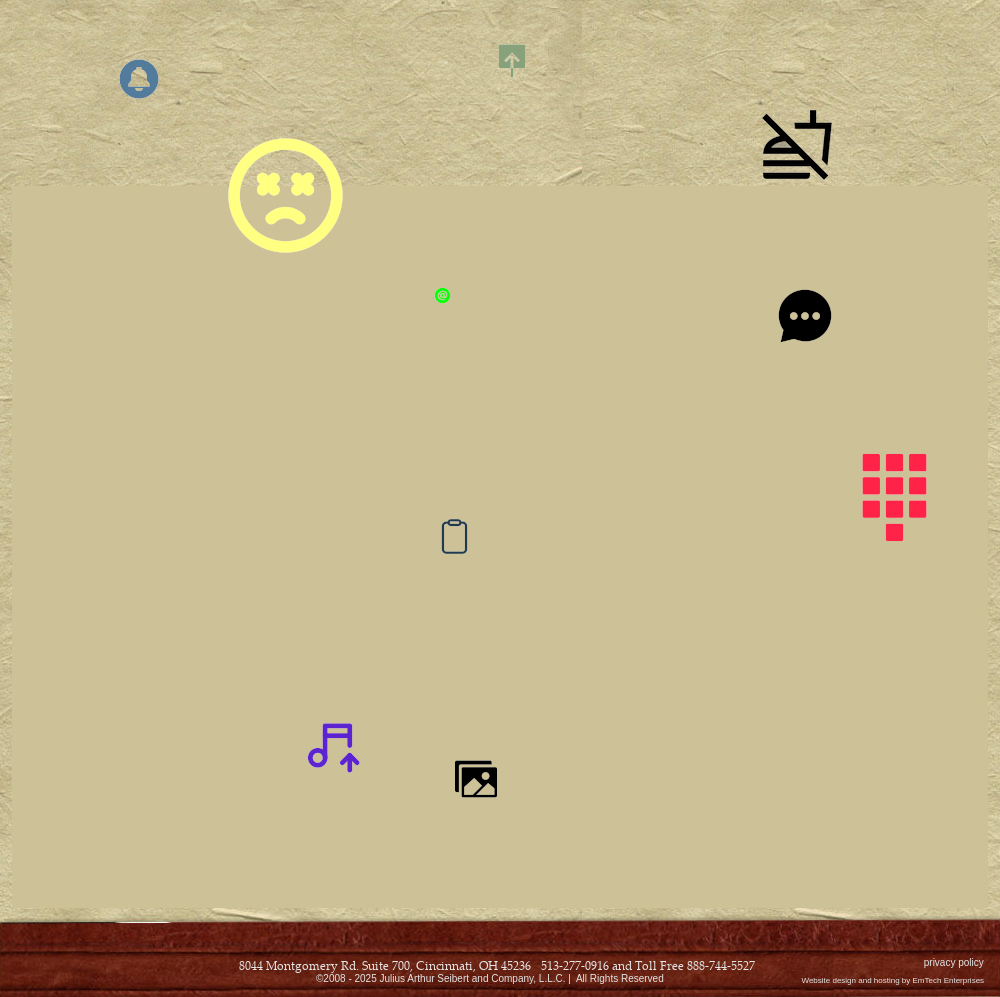 The image size is (1000, 997). Describe the element at coordinates (285, 195) in the screenshot. I see `indicates an error or system failure` at that location.